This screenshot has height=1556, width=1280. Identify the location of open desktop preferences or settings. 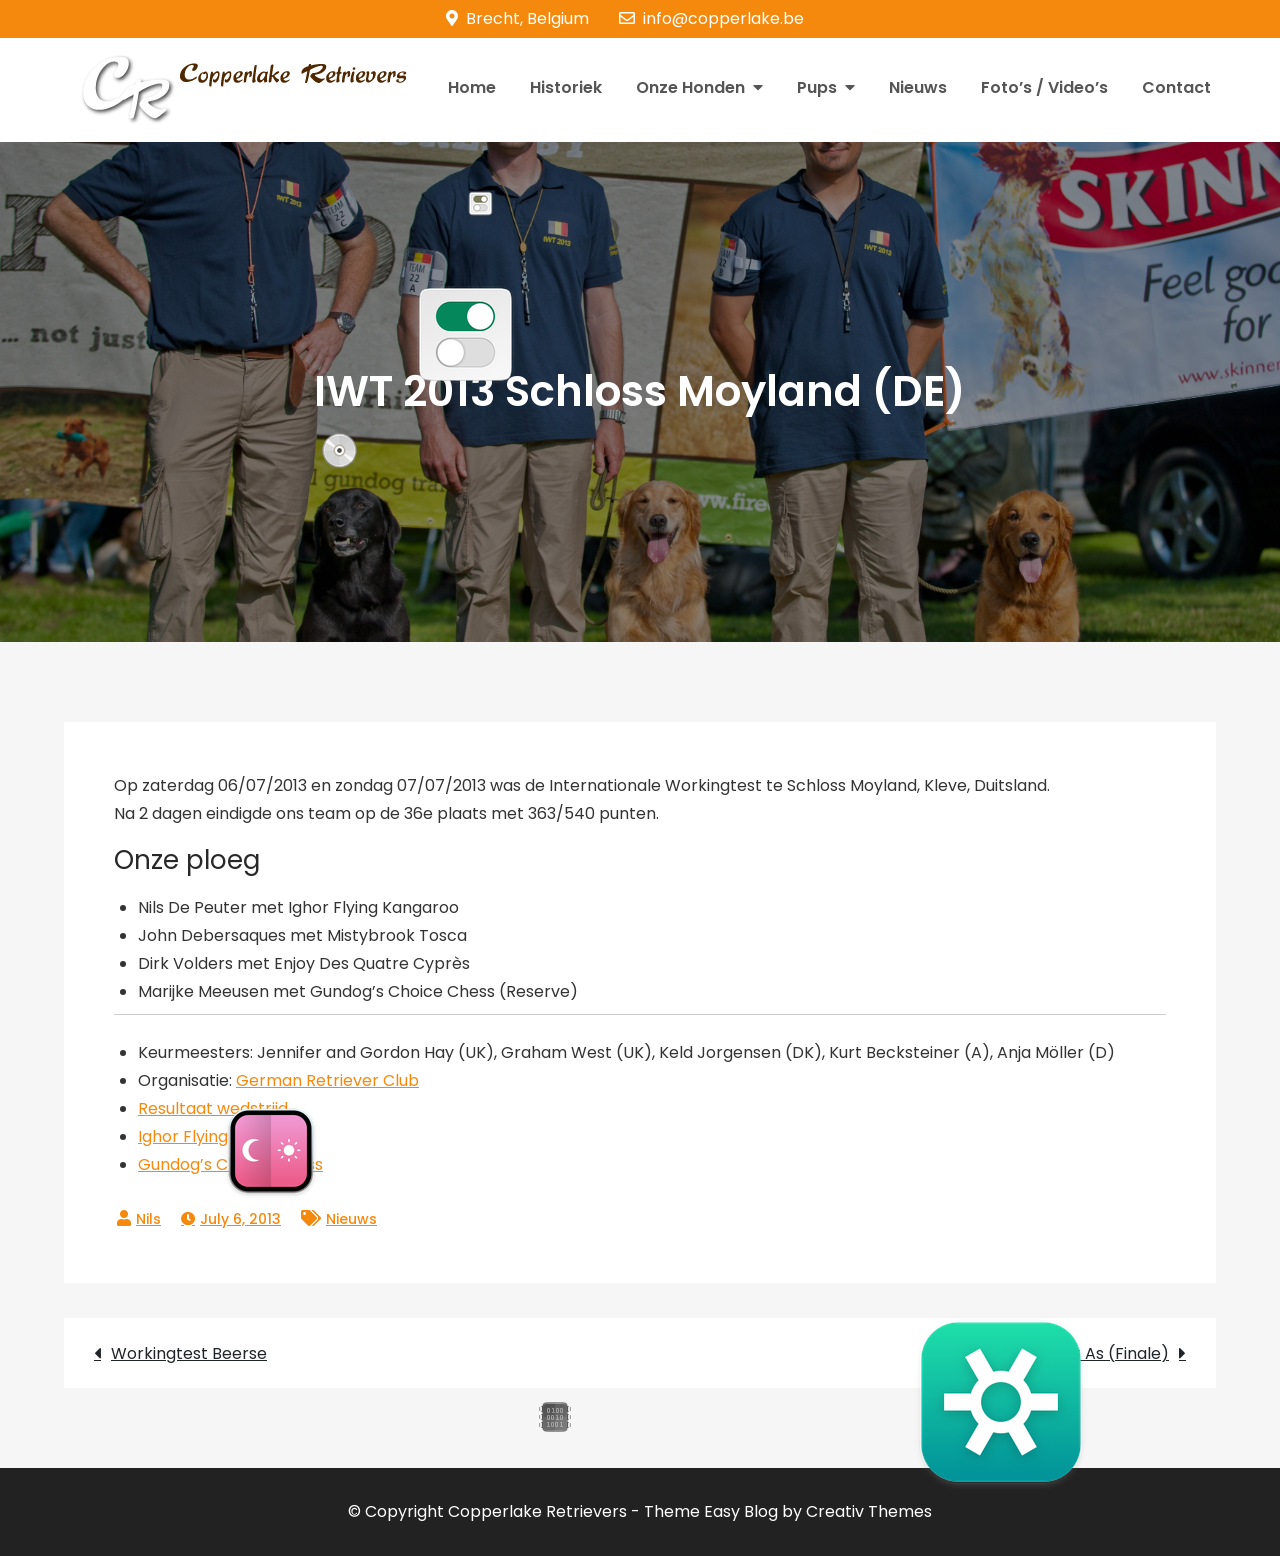
(480, 203).